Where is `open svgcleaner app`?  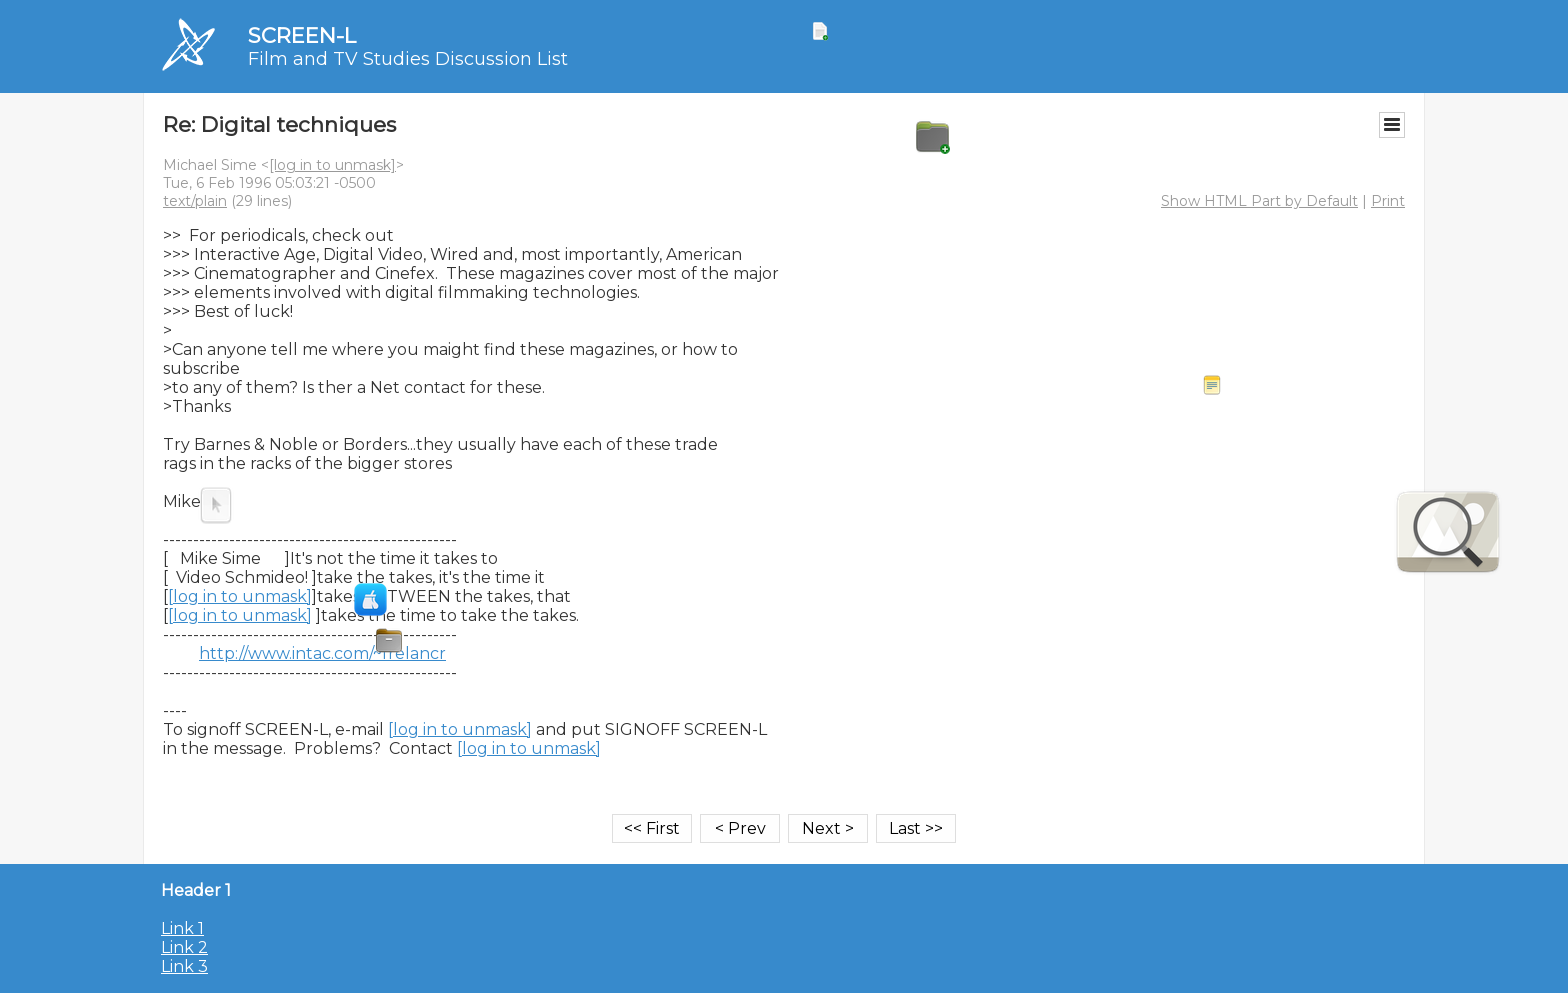
open svgcleaner app is located at coordinates (370, 599).